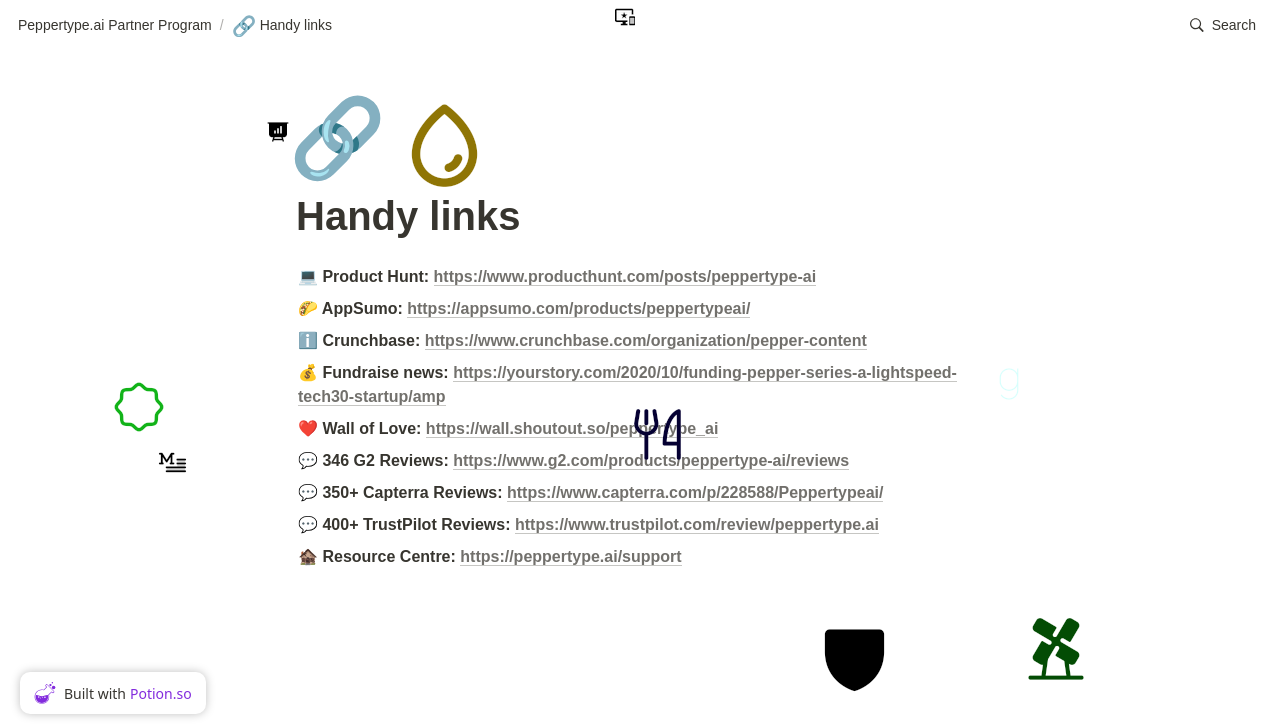  I want to click on indicates a verified or certified status, so click(139, 407).